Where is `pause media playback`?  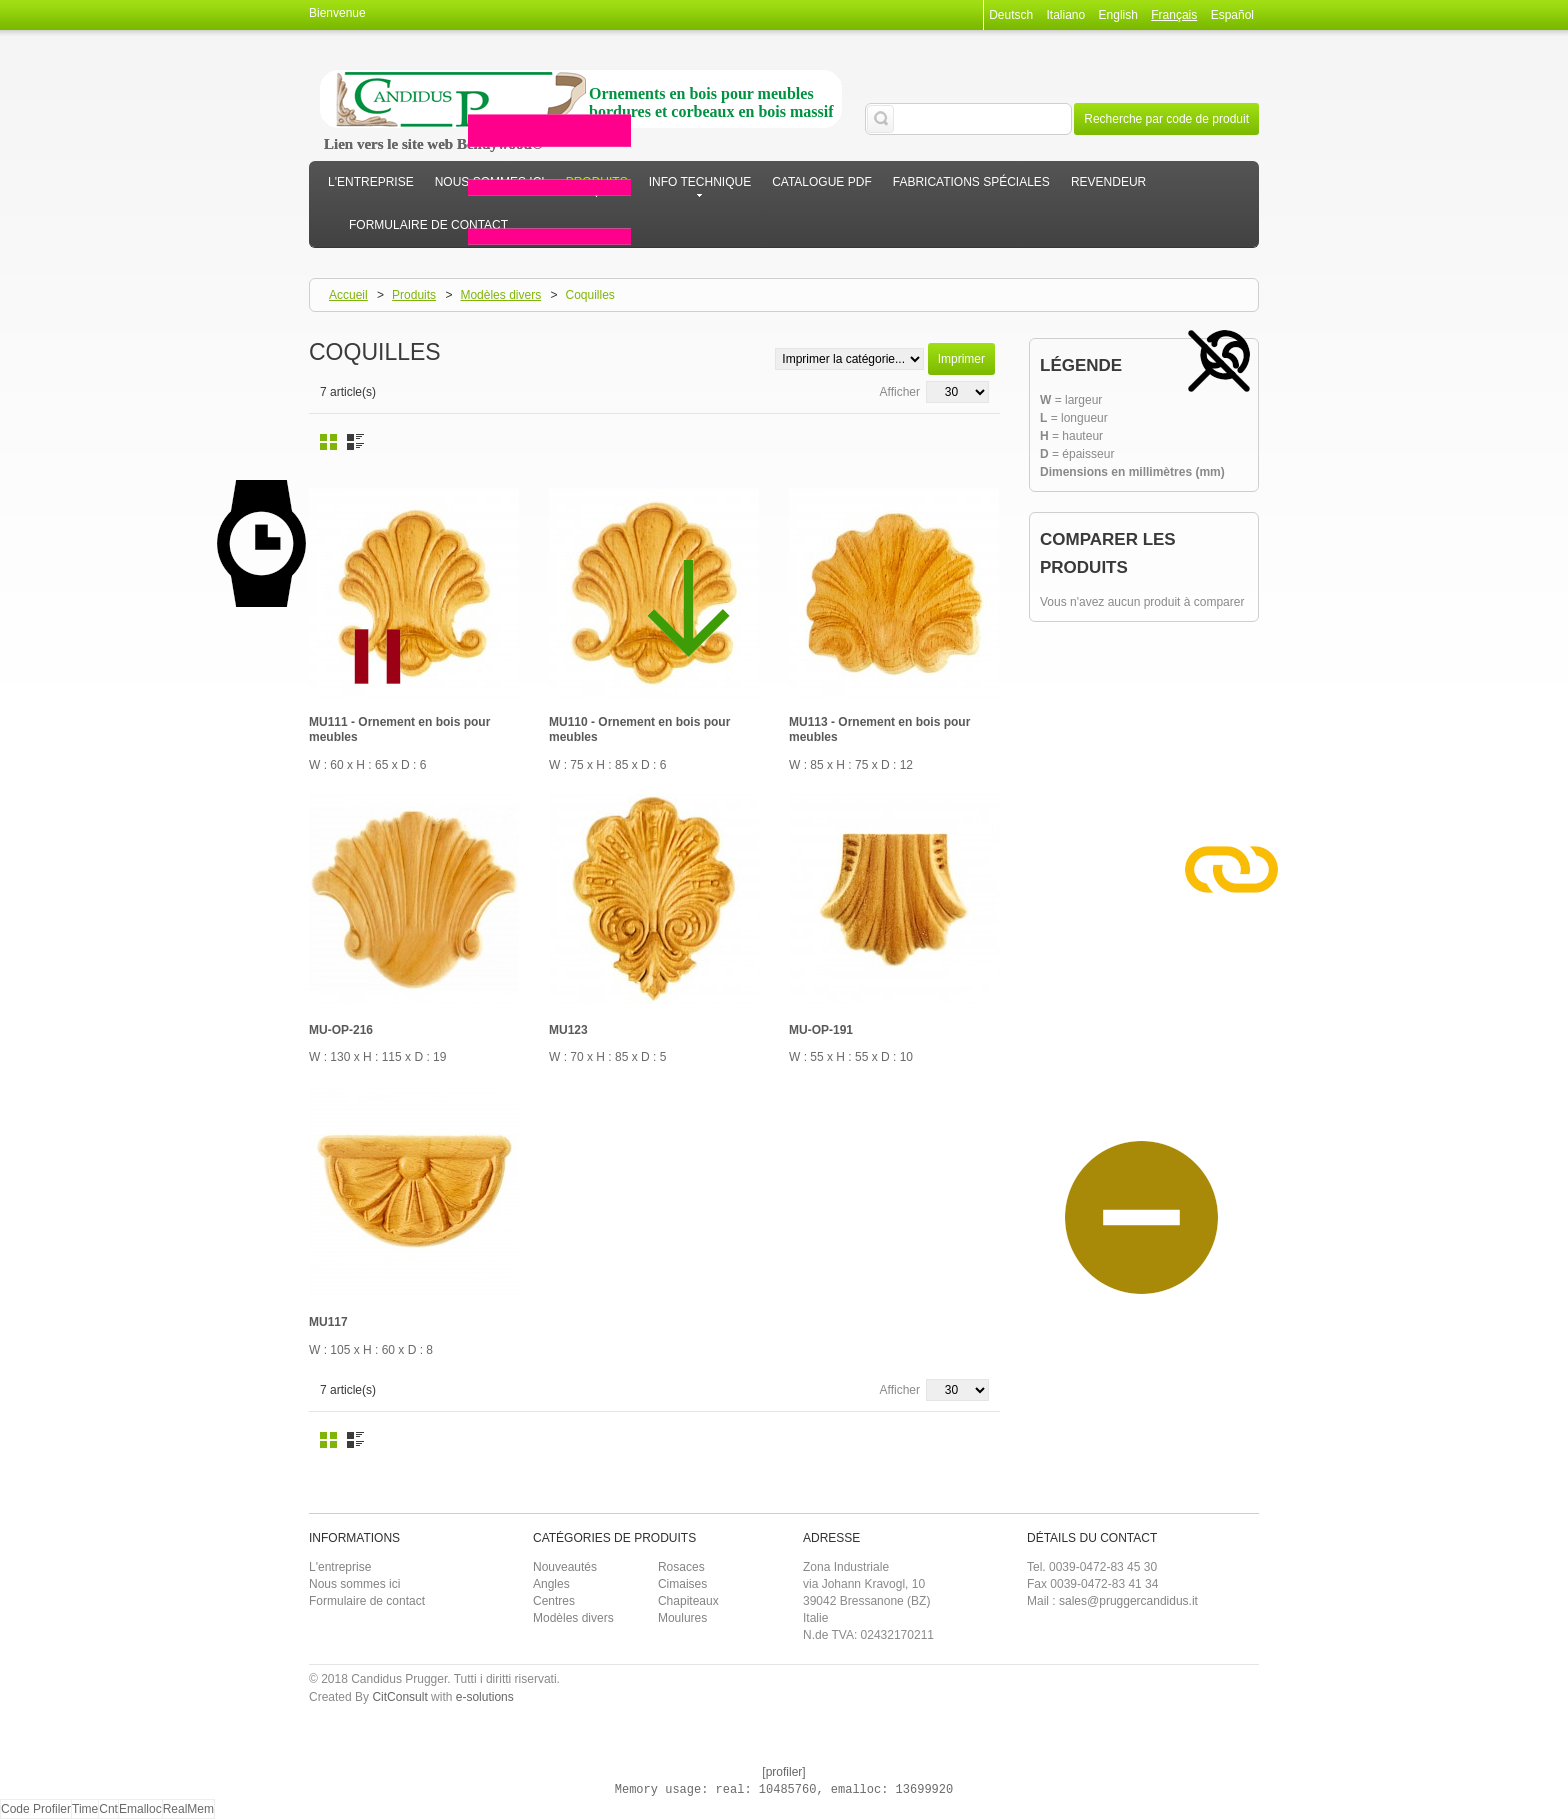 pause media playback is located at coordinates (377, 656).